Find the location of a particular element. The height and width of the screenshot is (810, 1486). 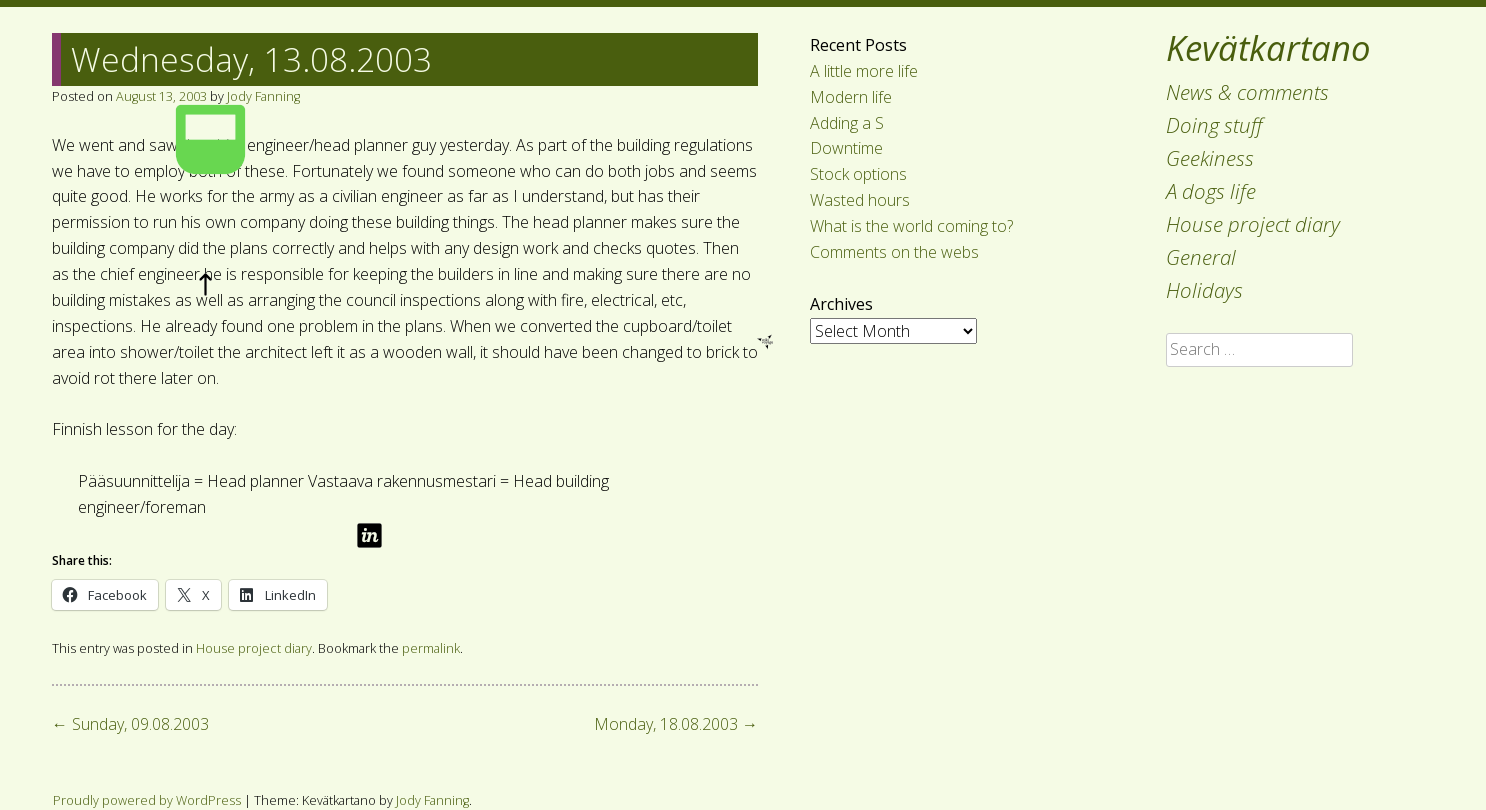

open InVision app is located at coordinates (369, 535).